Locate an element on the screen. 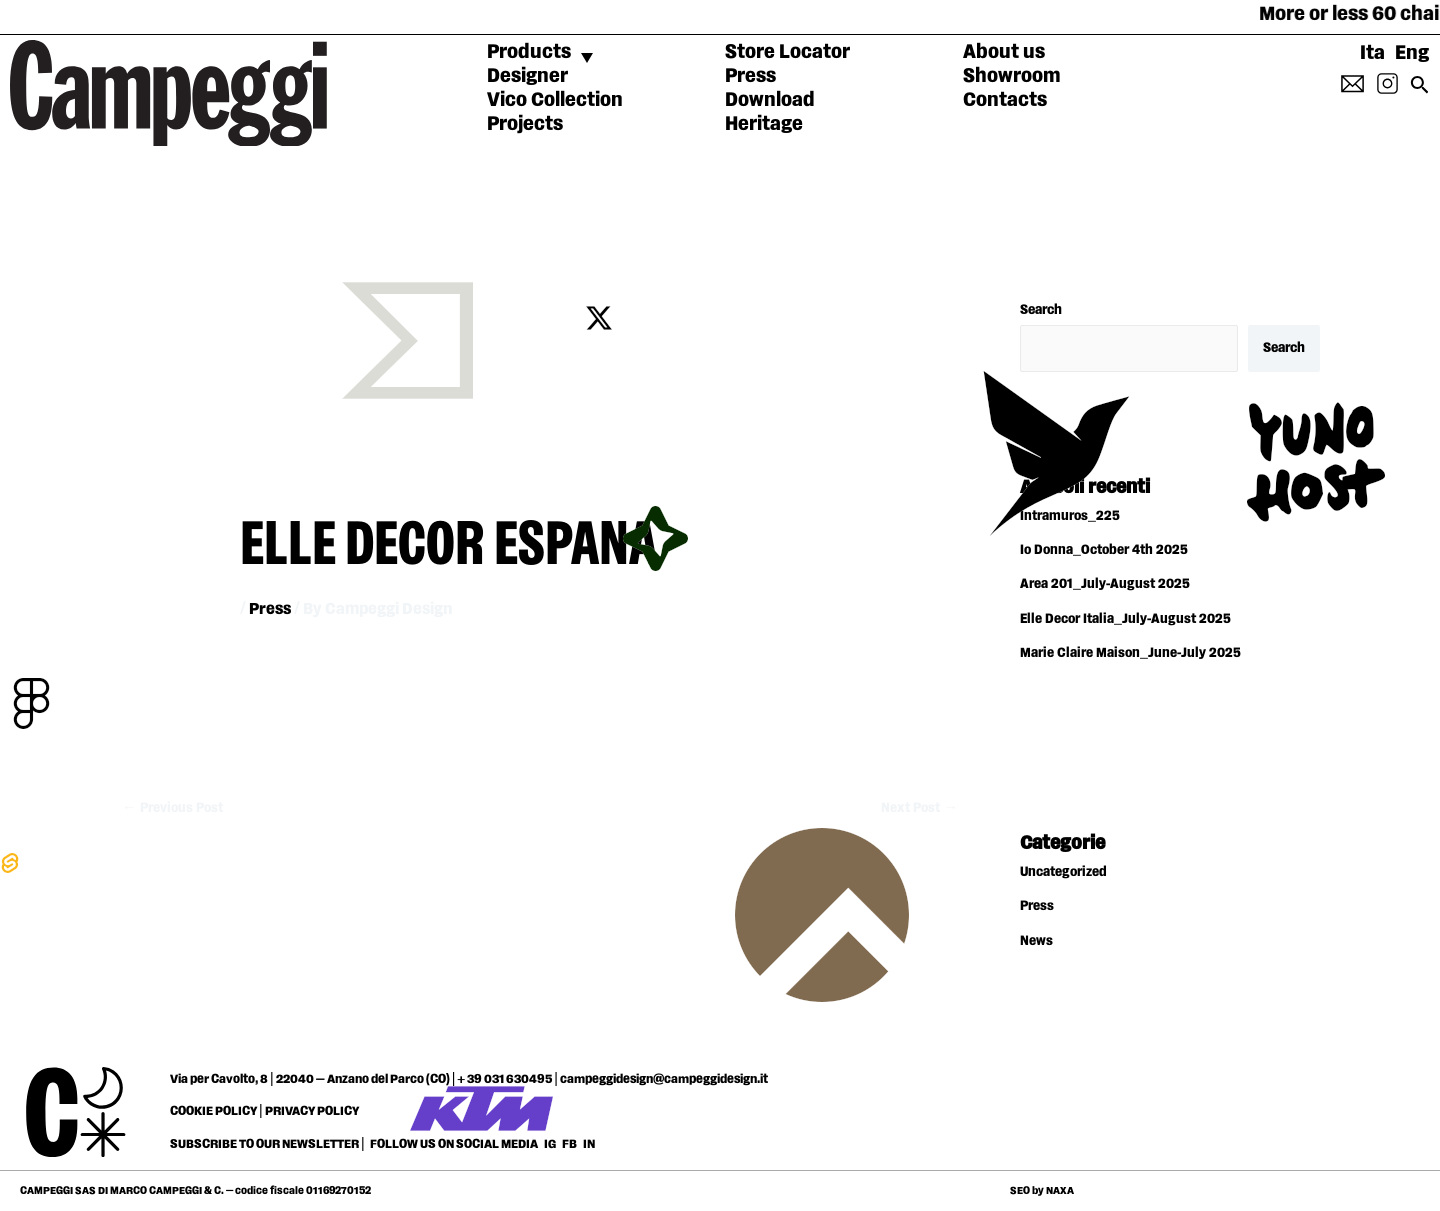 This screenshot has height=1211, width=1440. fauna database service logo is located at coordinates (1056, 453).